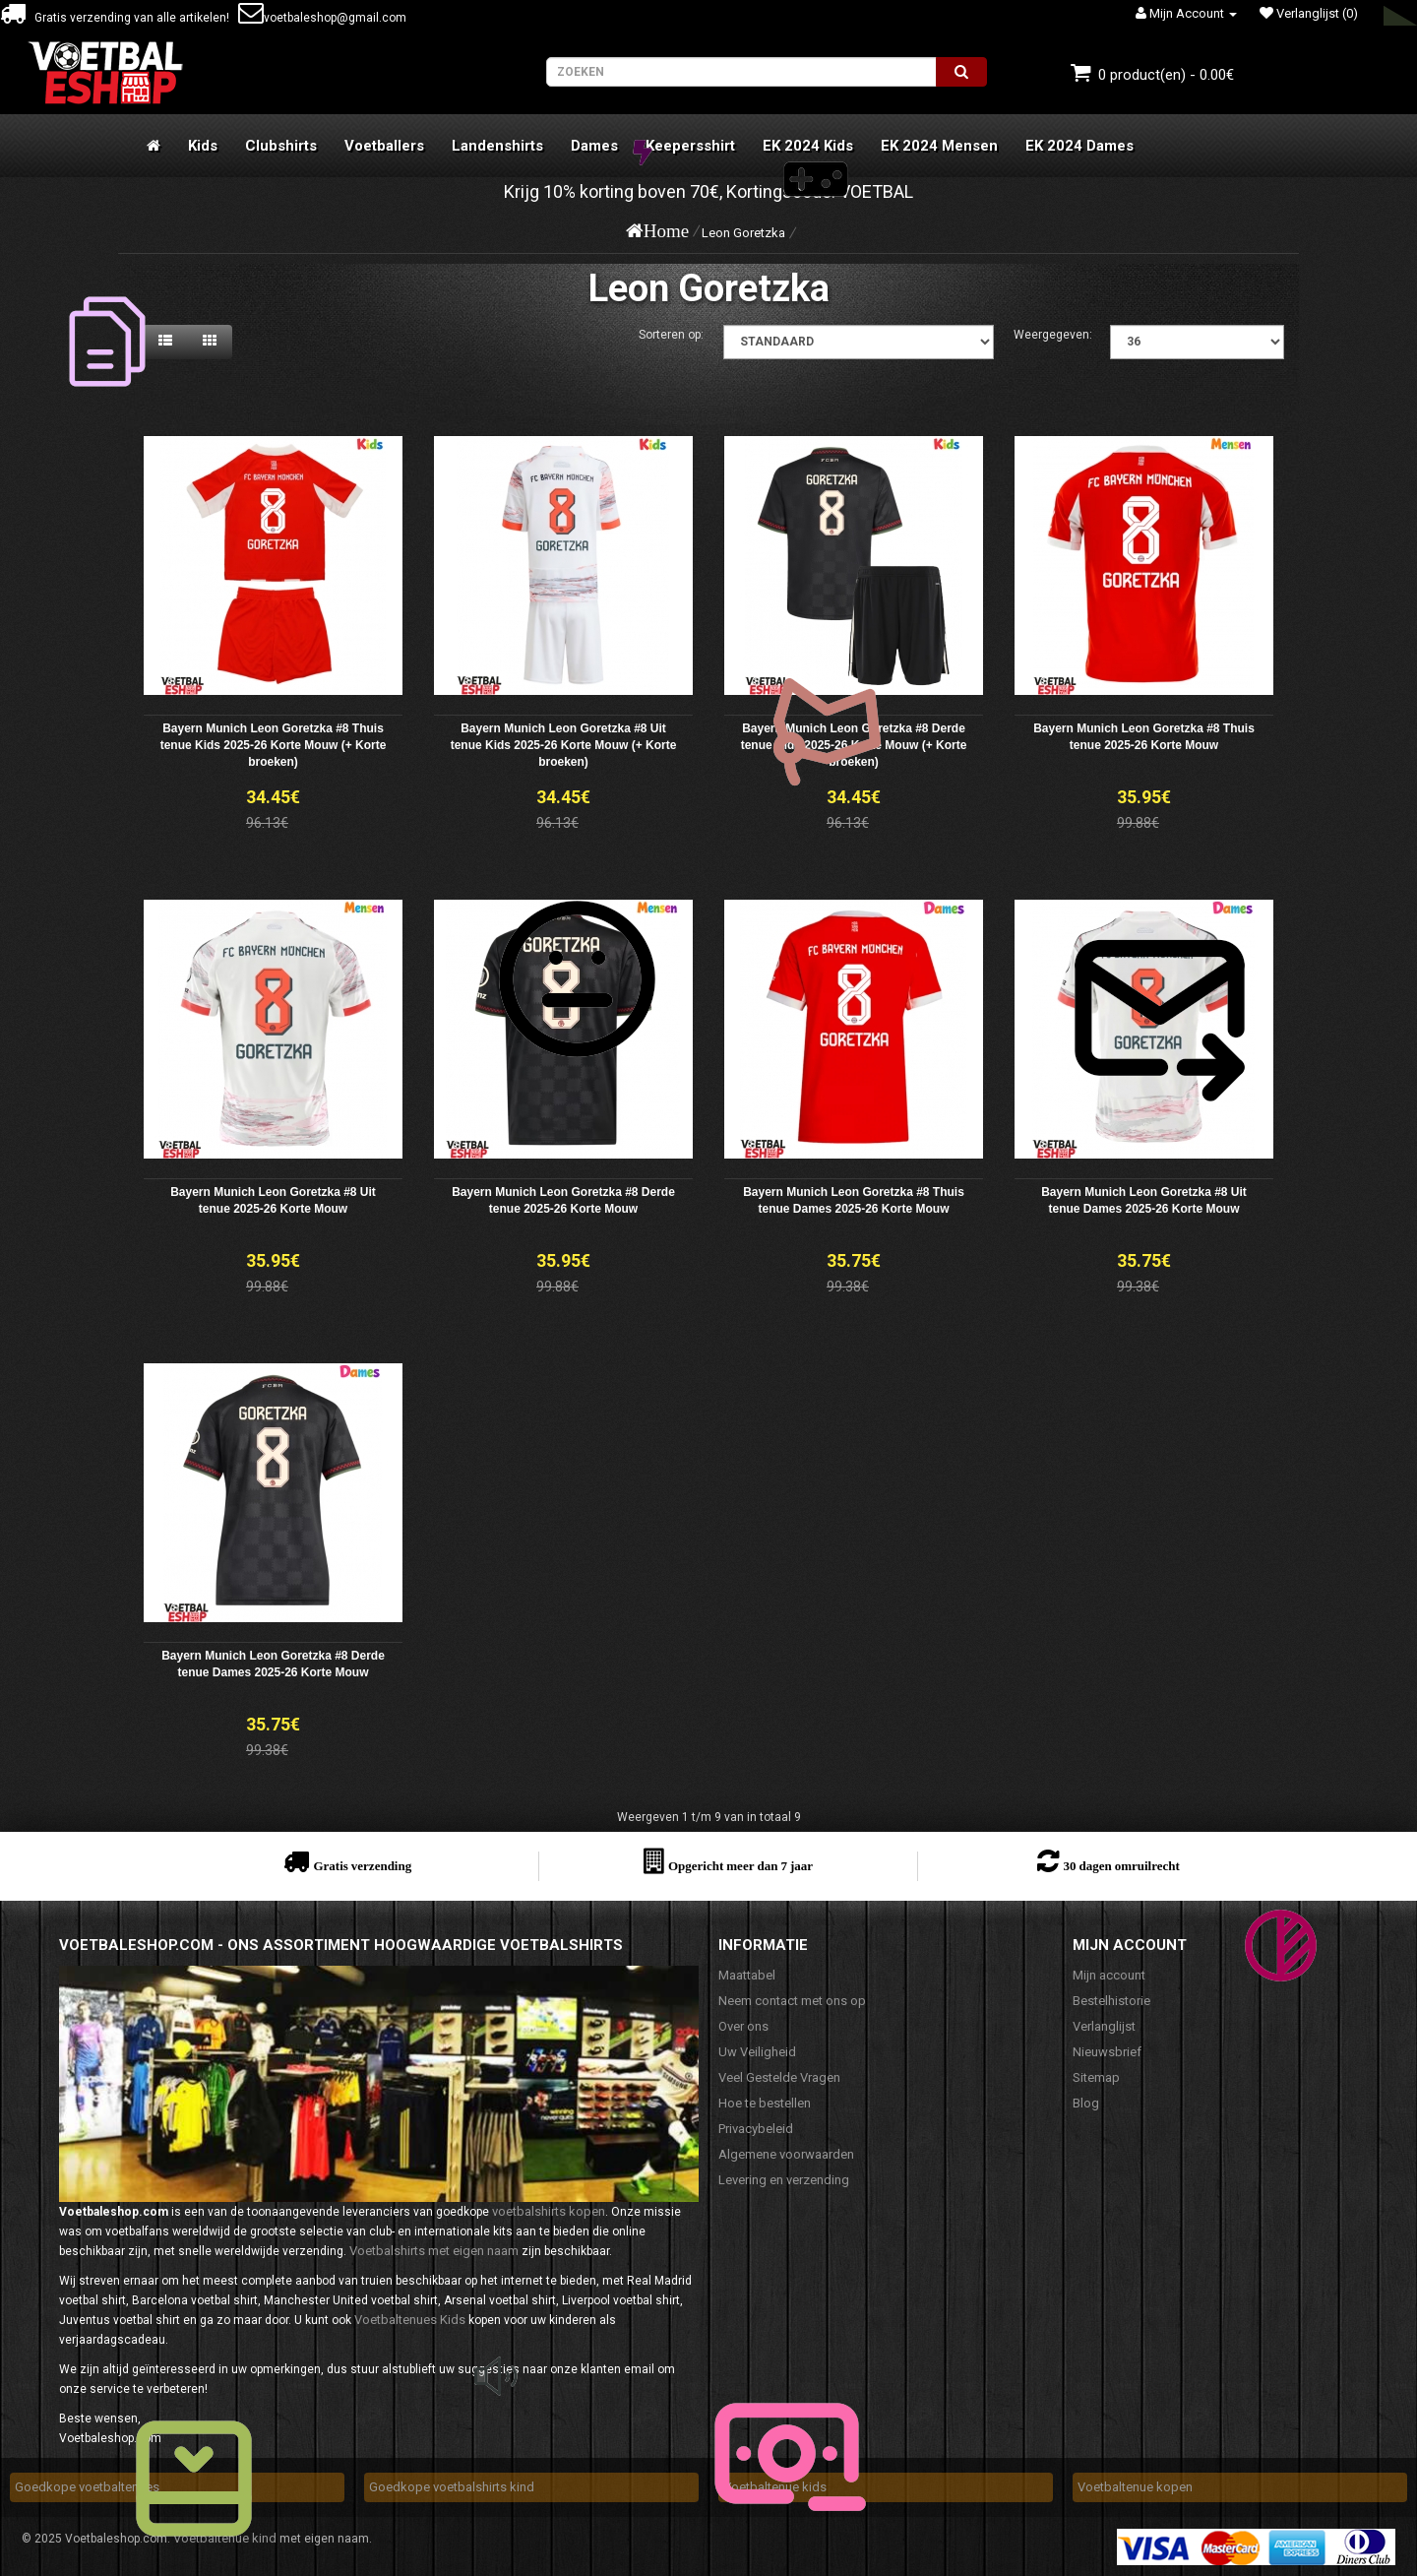  I want to click on adjust volume to high, so click(495, 2376).